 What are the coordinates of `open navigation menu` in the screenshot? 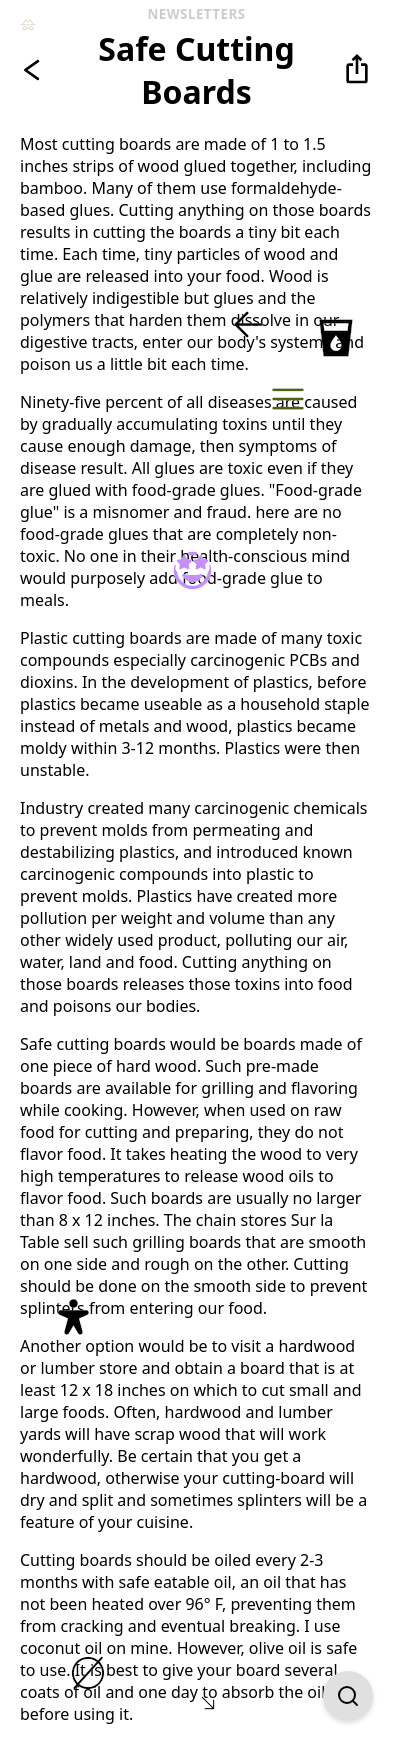 It's located at (288, 399).